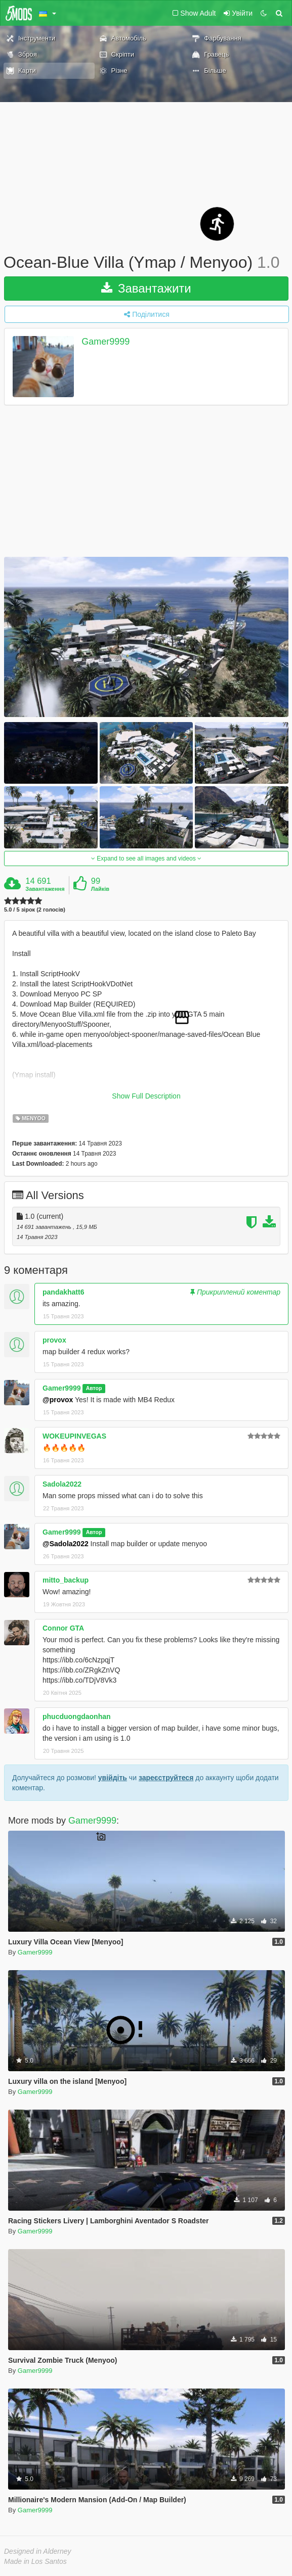 The width and height of the screenshot is (292, 2576). What do you see at coordinates (217, 224) in the screenshot?
I see `access running or fitness tracking features` at bounding box center [217, 224].